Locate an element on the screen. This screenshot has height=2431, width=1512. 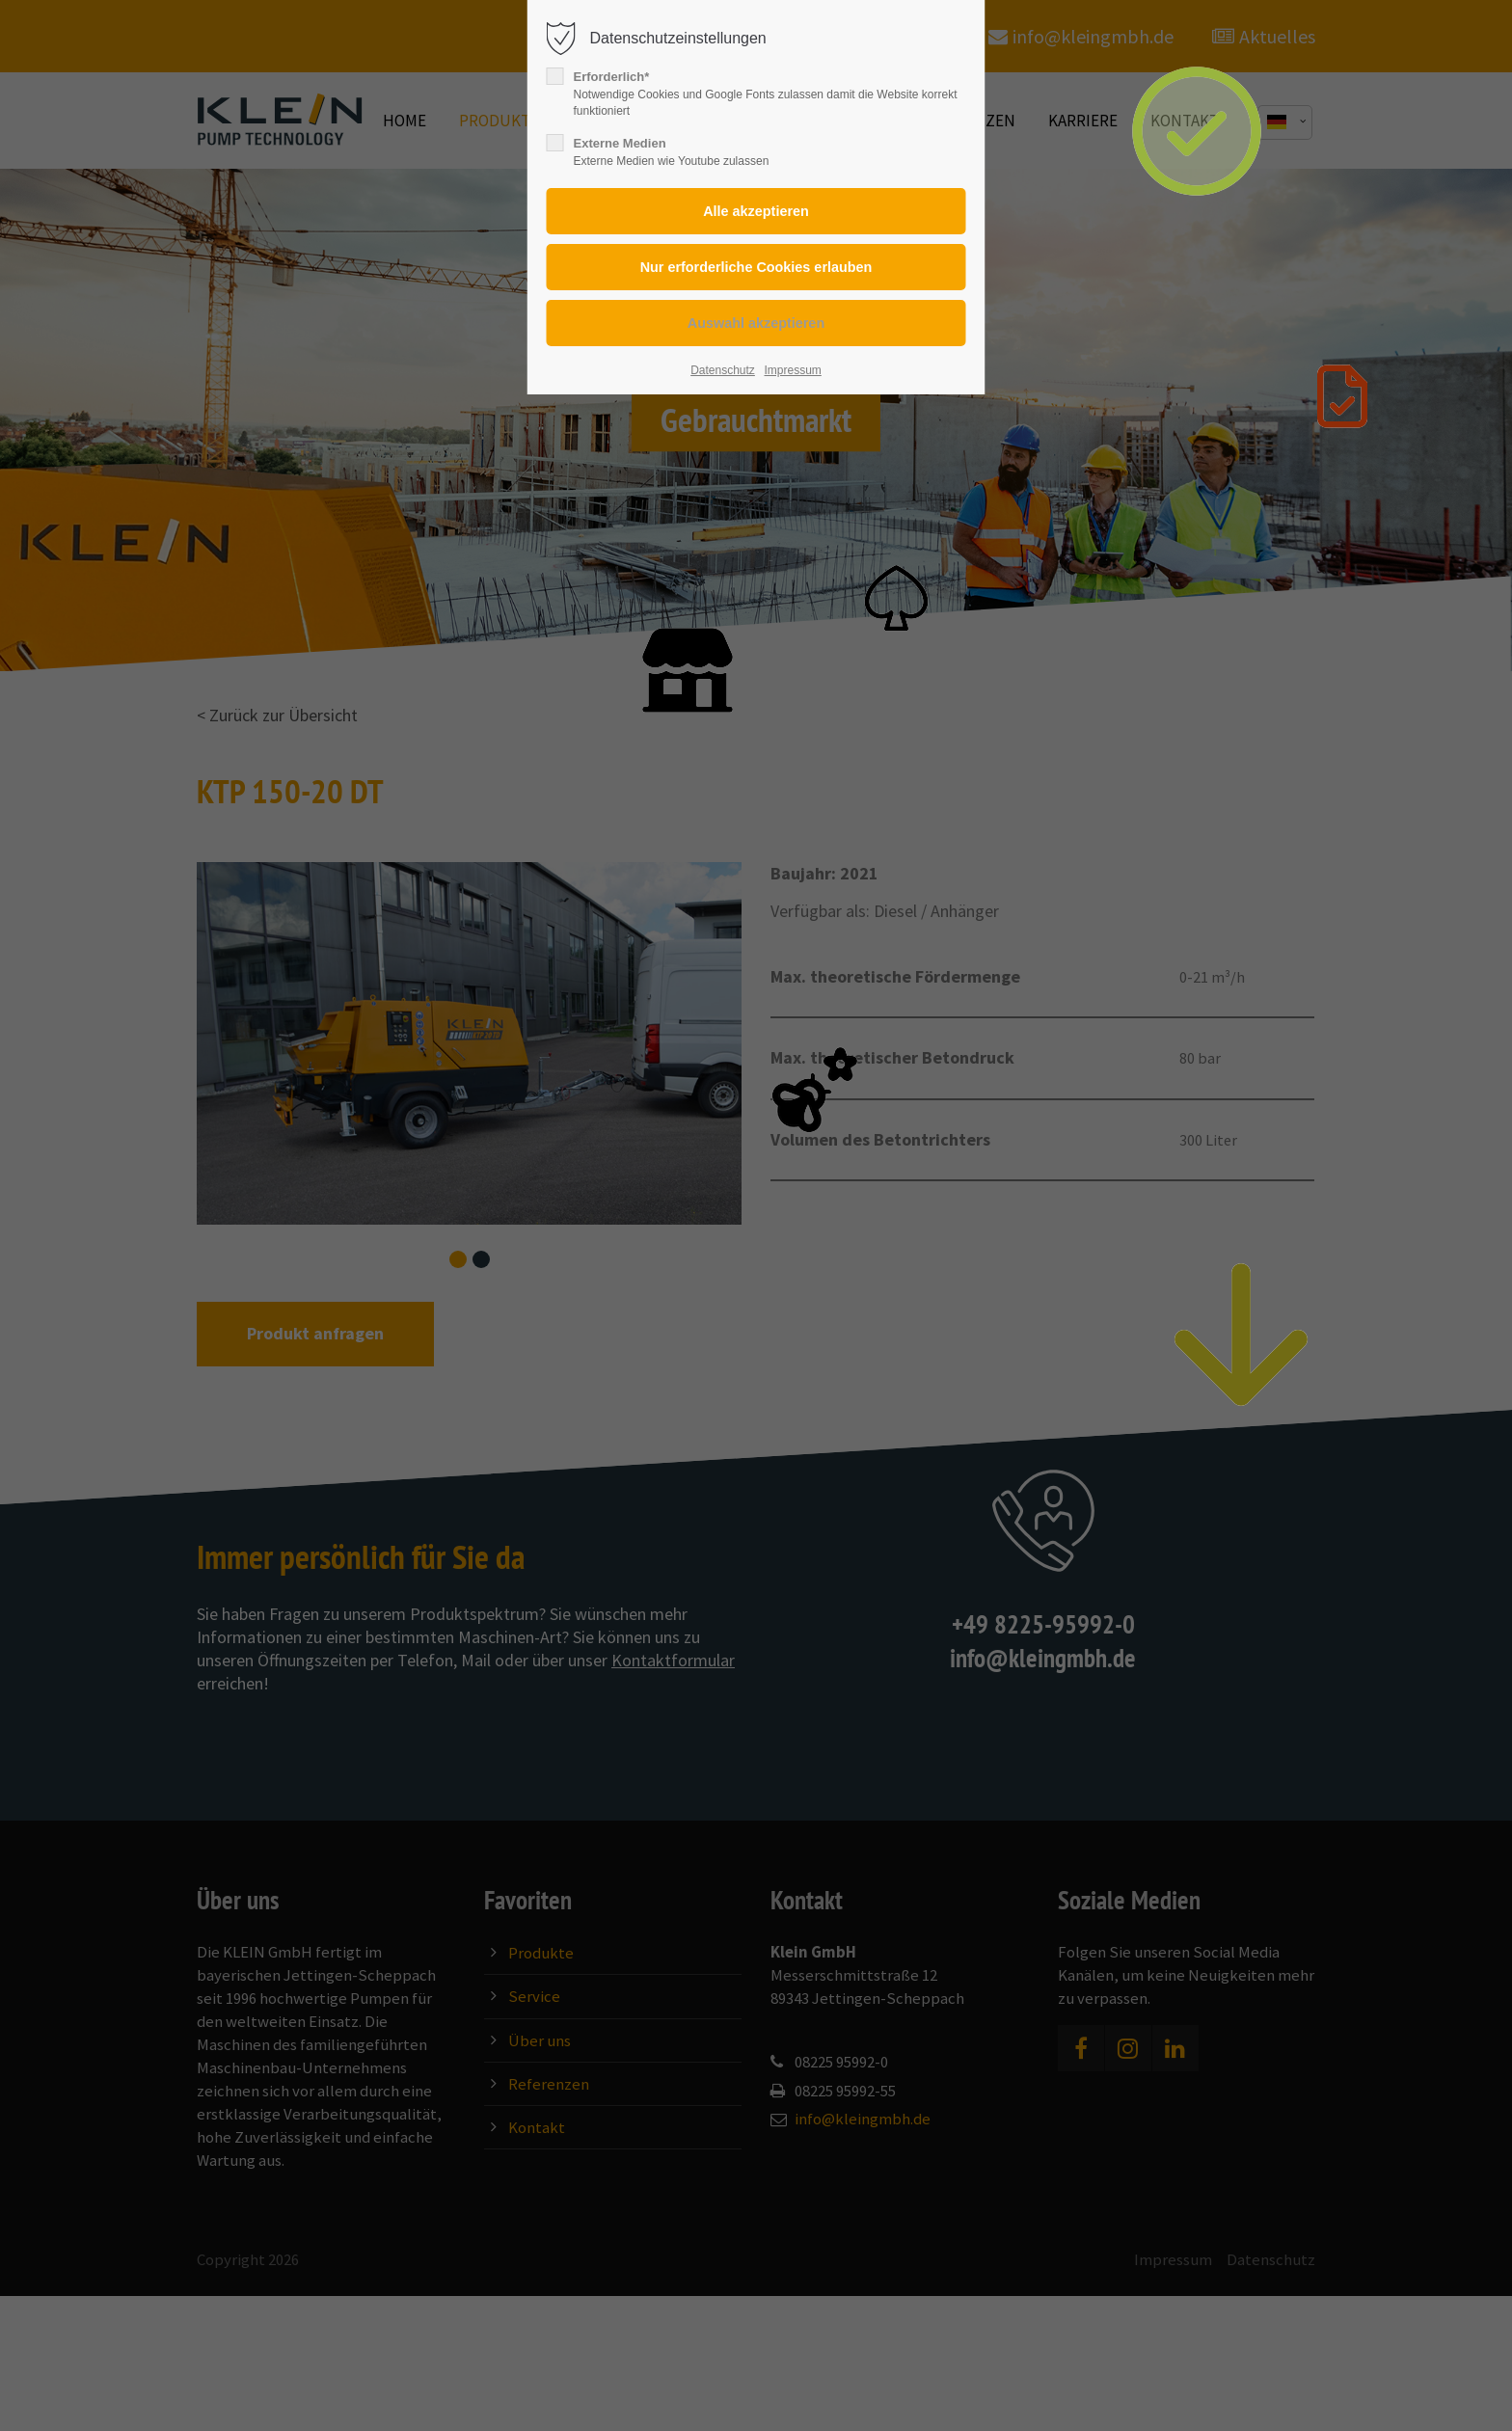
scroll down or view more content is located at coordinates (1241, 1335).